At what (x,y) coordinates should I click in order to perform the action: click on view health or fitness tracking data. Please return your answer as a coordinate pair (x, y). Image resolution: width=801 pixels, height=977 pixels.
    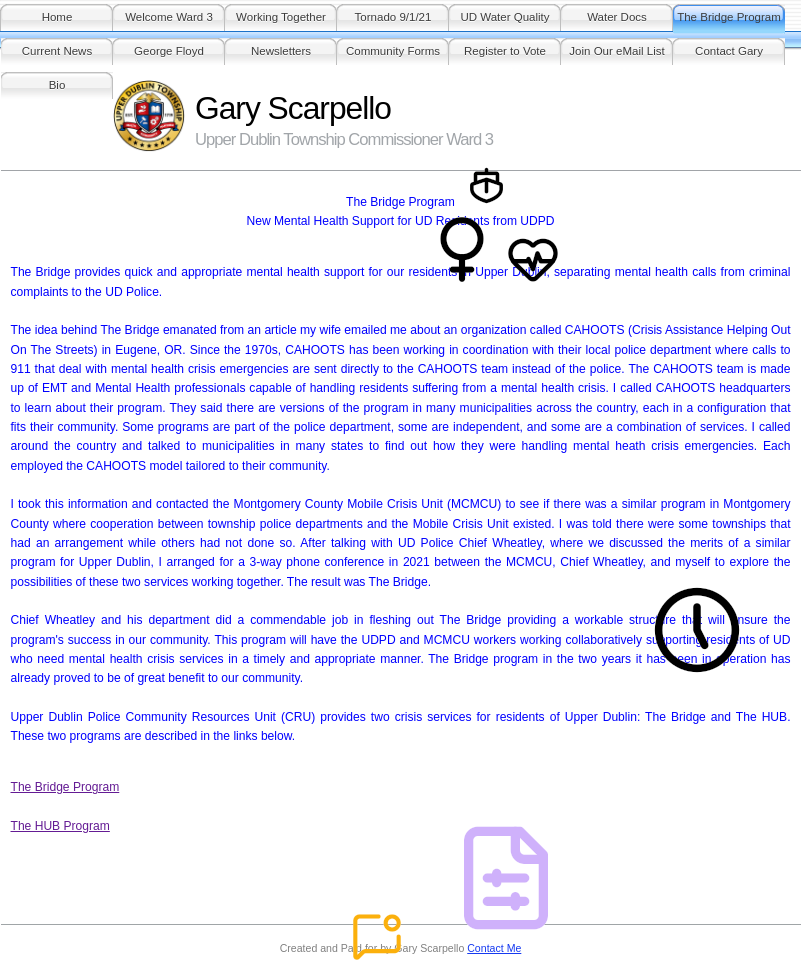
    Looking at the image, I should click on (533, 259).